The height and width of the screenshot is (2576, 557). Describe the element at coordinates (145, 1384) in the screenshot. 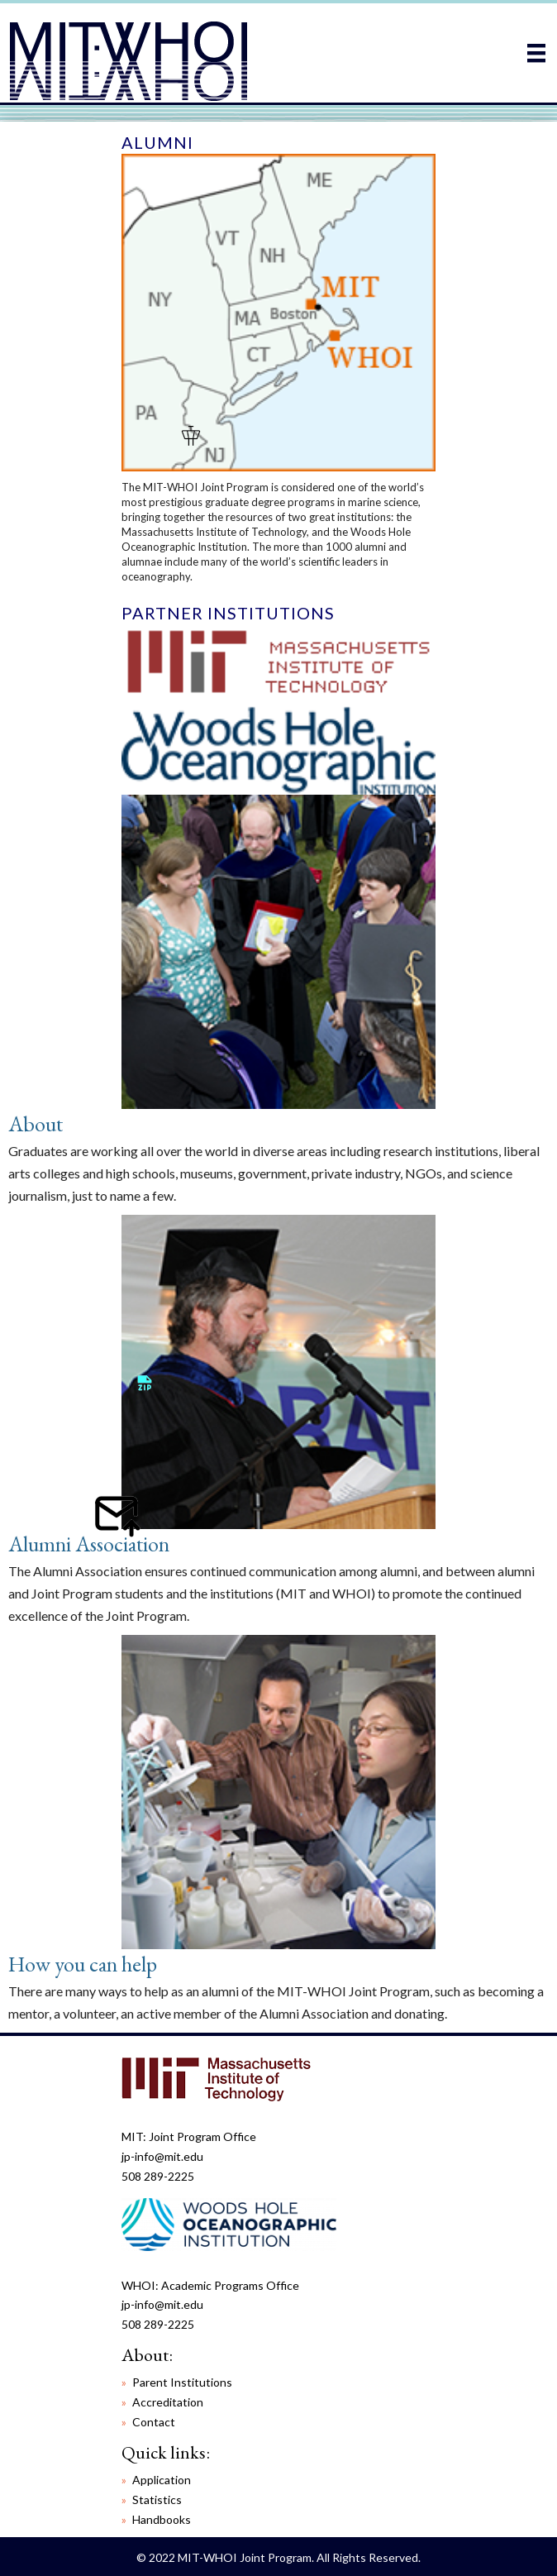

I see `open or view a compressed zip file` at that location.